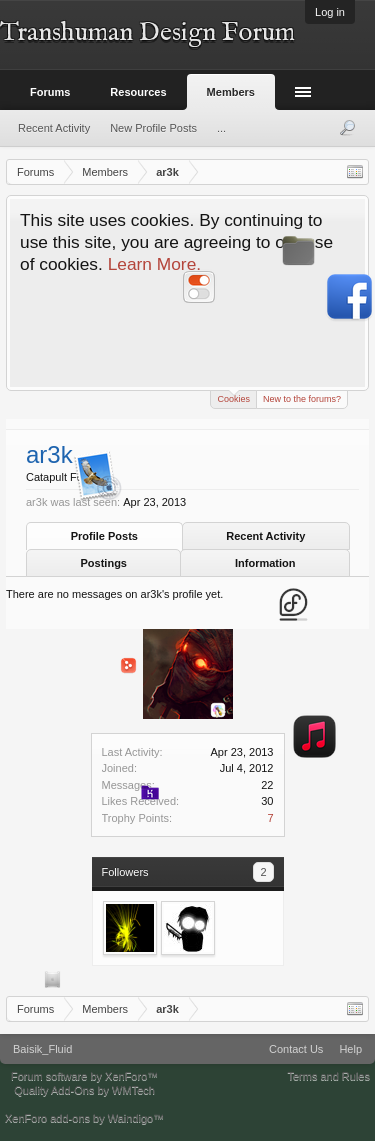 This screenshot has width=375, height=1141. What do you see at coordinates (349, 296) in the screenshot?
I see `open the Facebook app` at bounding box center [349, 296].